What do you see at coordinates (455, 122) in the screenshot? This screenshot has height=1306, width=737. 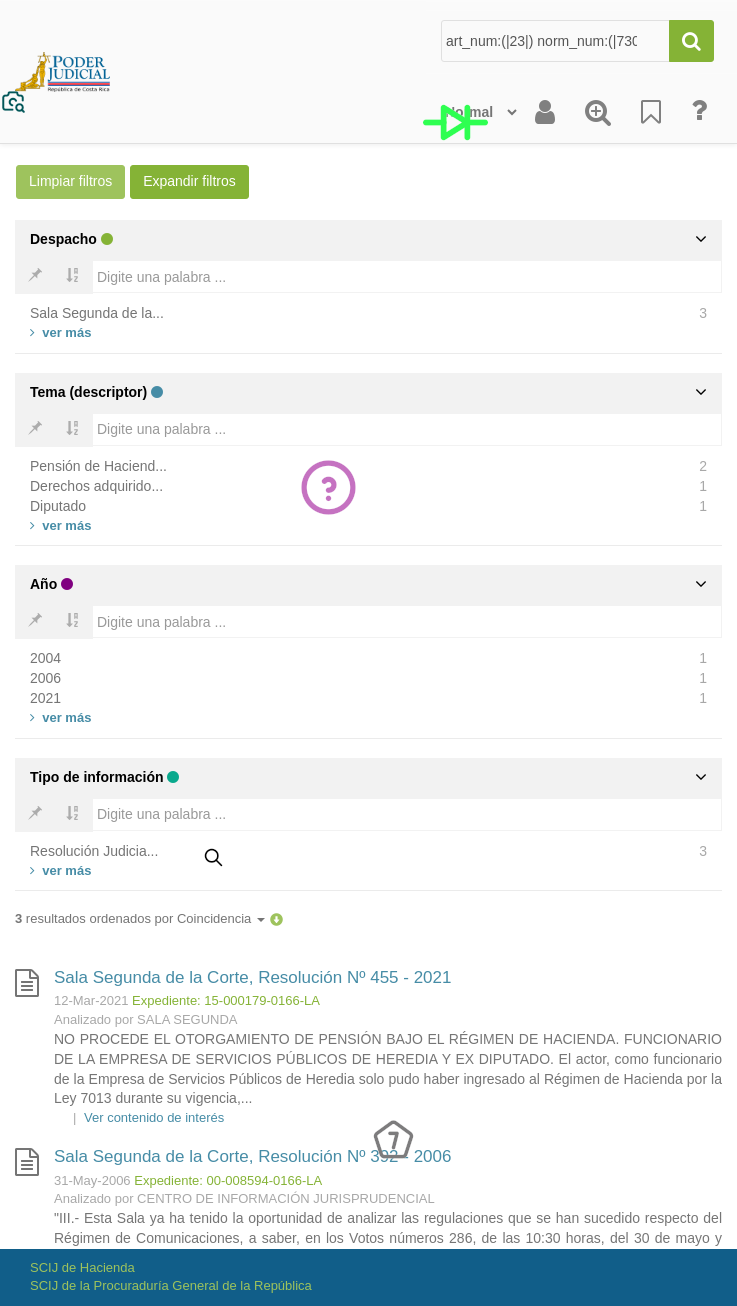 I see `represents a diode component in a circuit diagram` at bounding box center [455, 122].